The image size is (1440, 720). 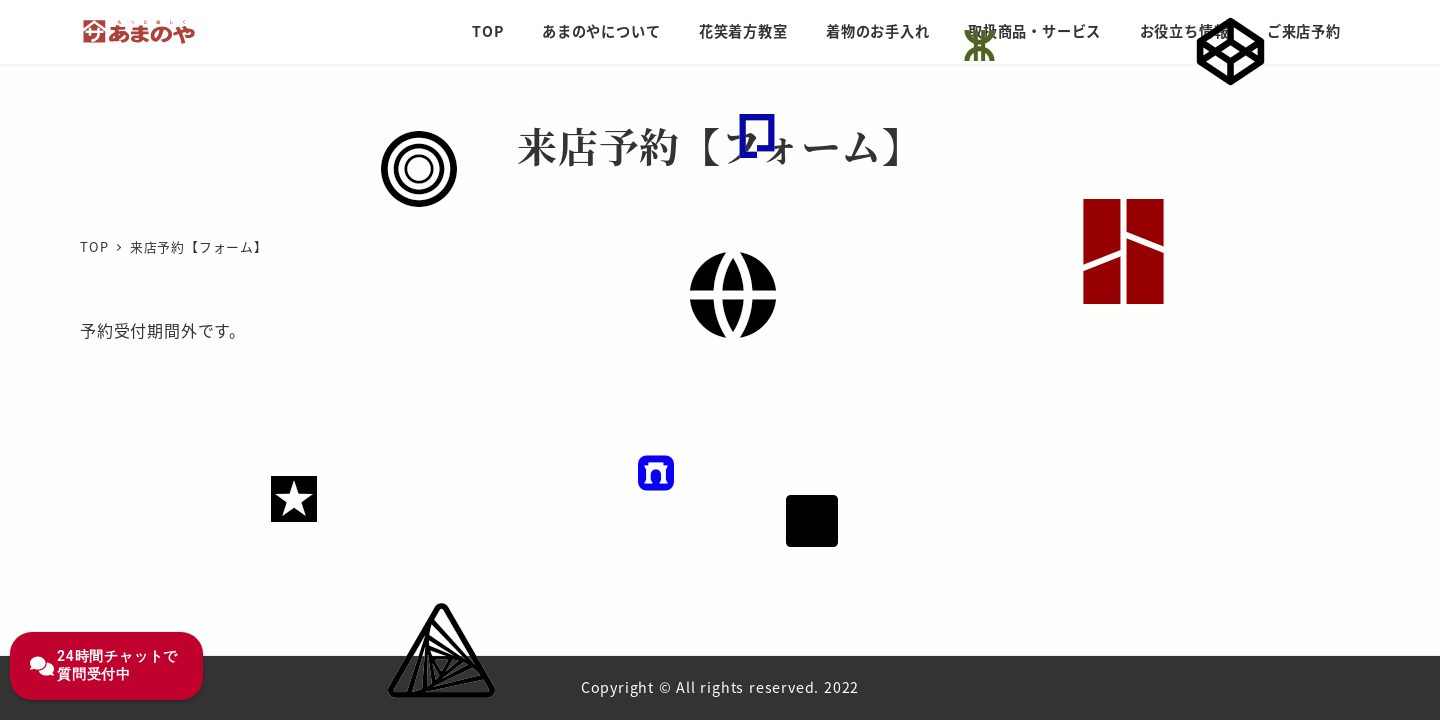 What do you see at coordinates (419, 169) in the screenshot?
I see `open zen browser` at bounding box center [419, 169].